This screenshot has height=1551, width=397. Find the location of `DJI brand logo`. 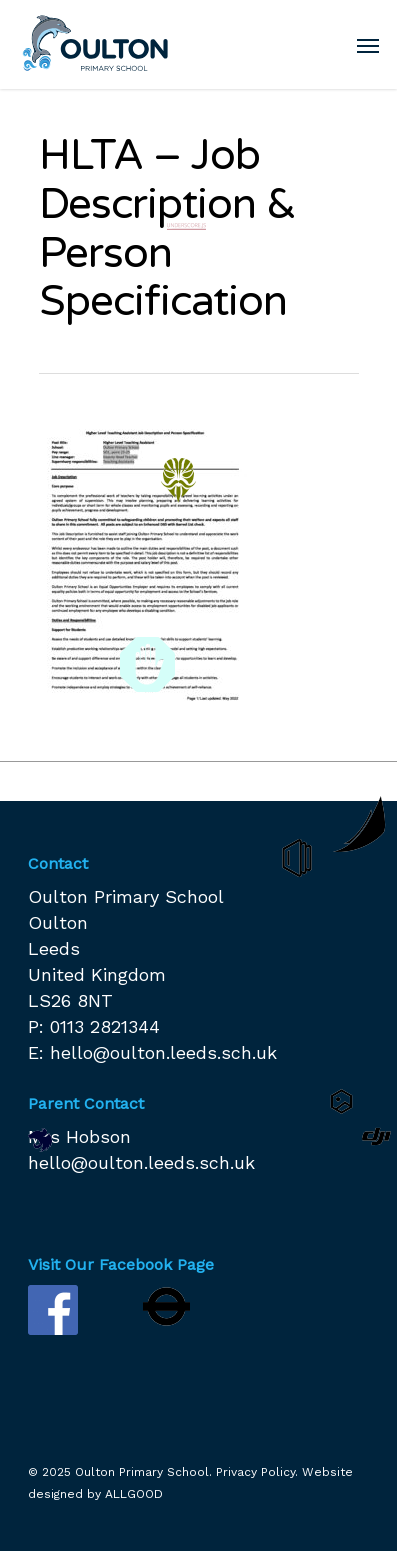

DJI brand logo is located at coordinates (376, 1136).